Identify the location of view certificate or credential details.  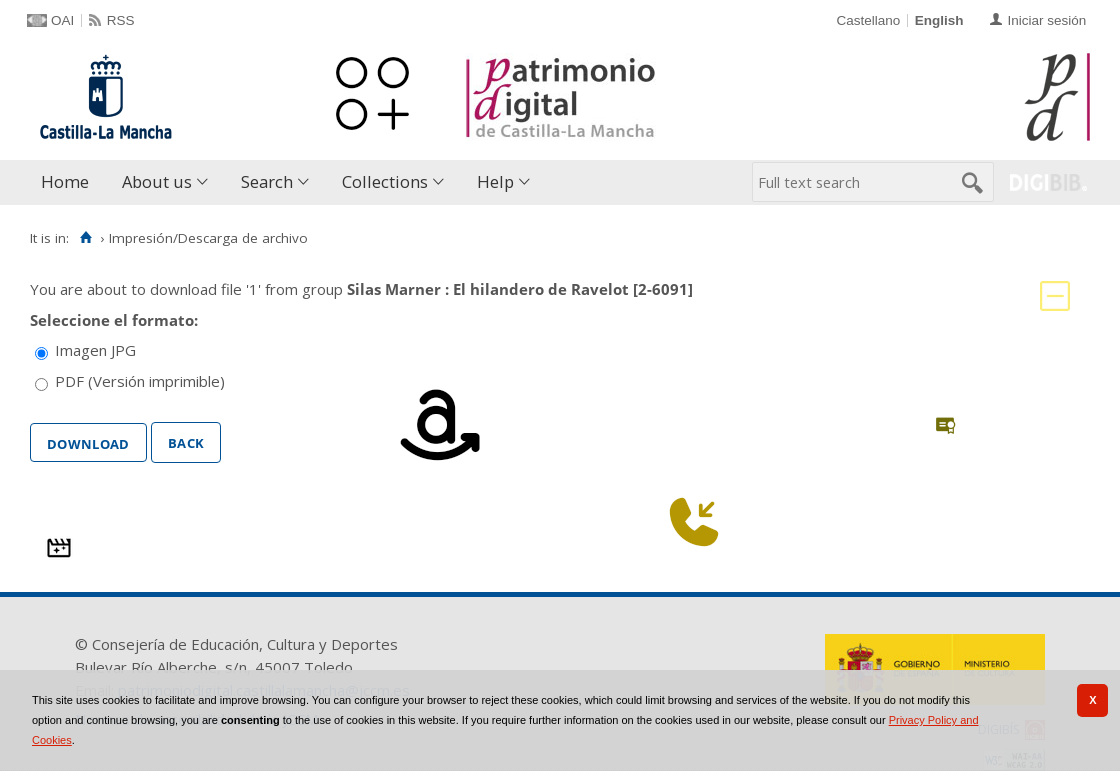
(945, 425).